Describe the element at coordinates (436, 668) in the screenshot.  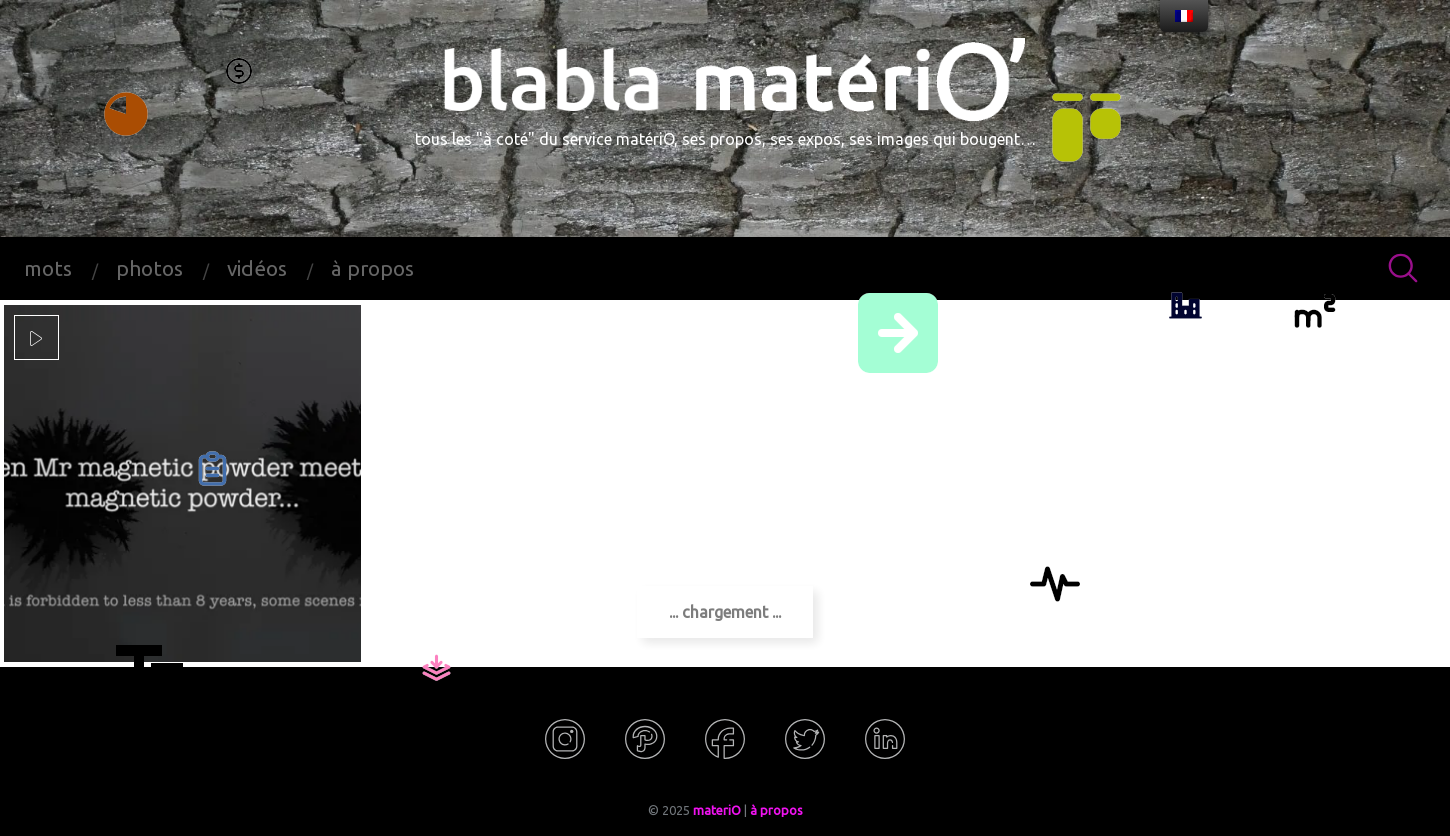
I see `add item to stack` at that location.